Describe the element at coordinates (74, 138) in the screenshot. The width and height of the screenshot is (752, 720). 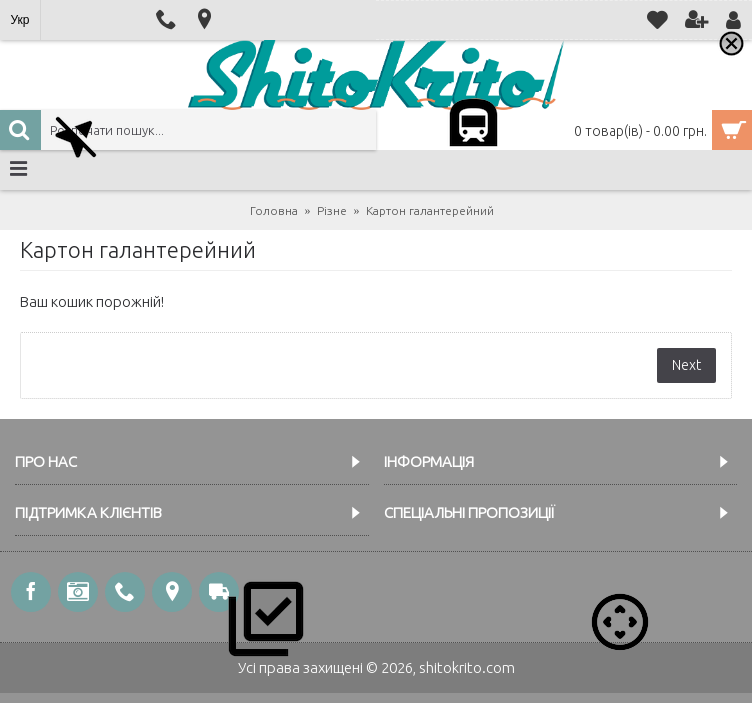
I see `location sharing is currently disabled` at that location.